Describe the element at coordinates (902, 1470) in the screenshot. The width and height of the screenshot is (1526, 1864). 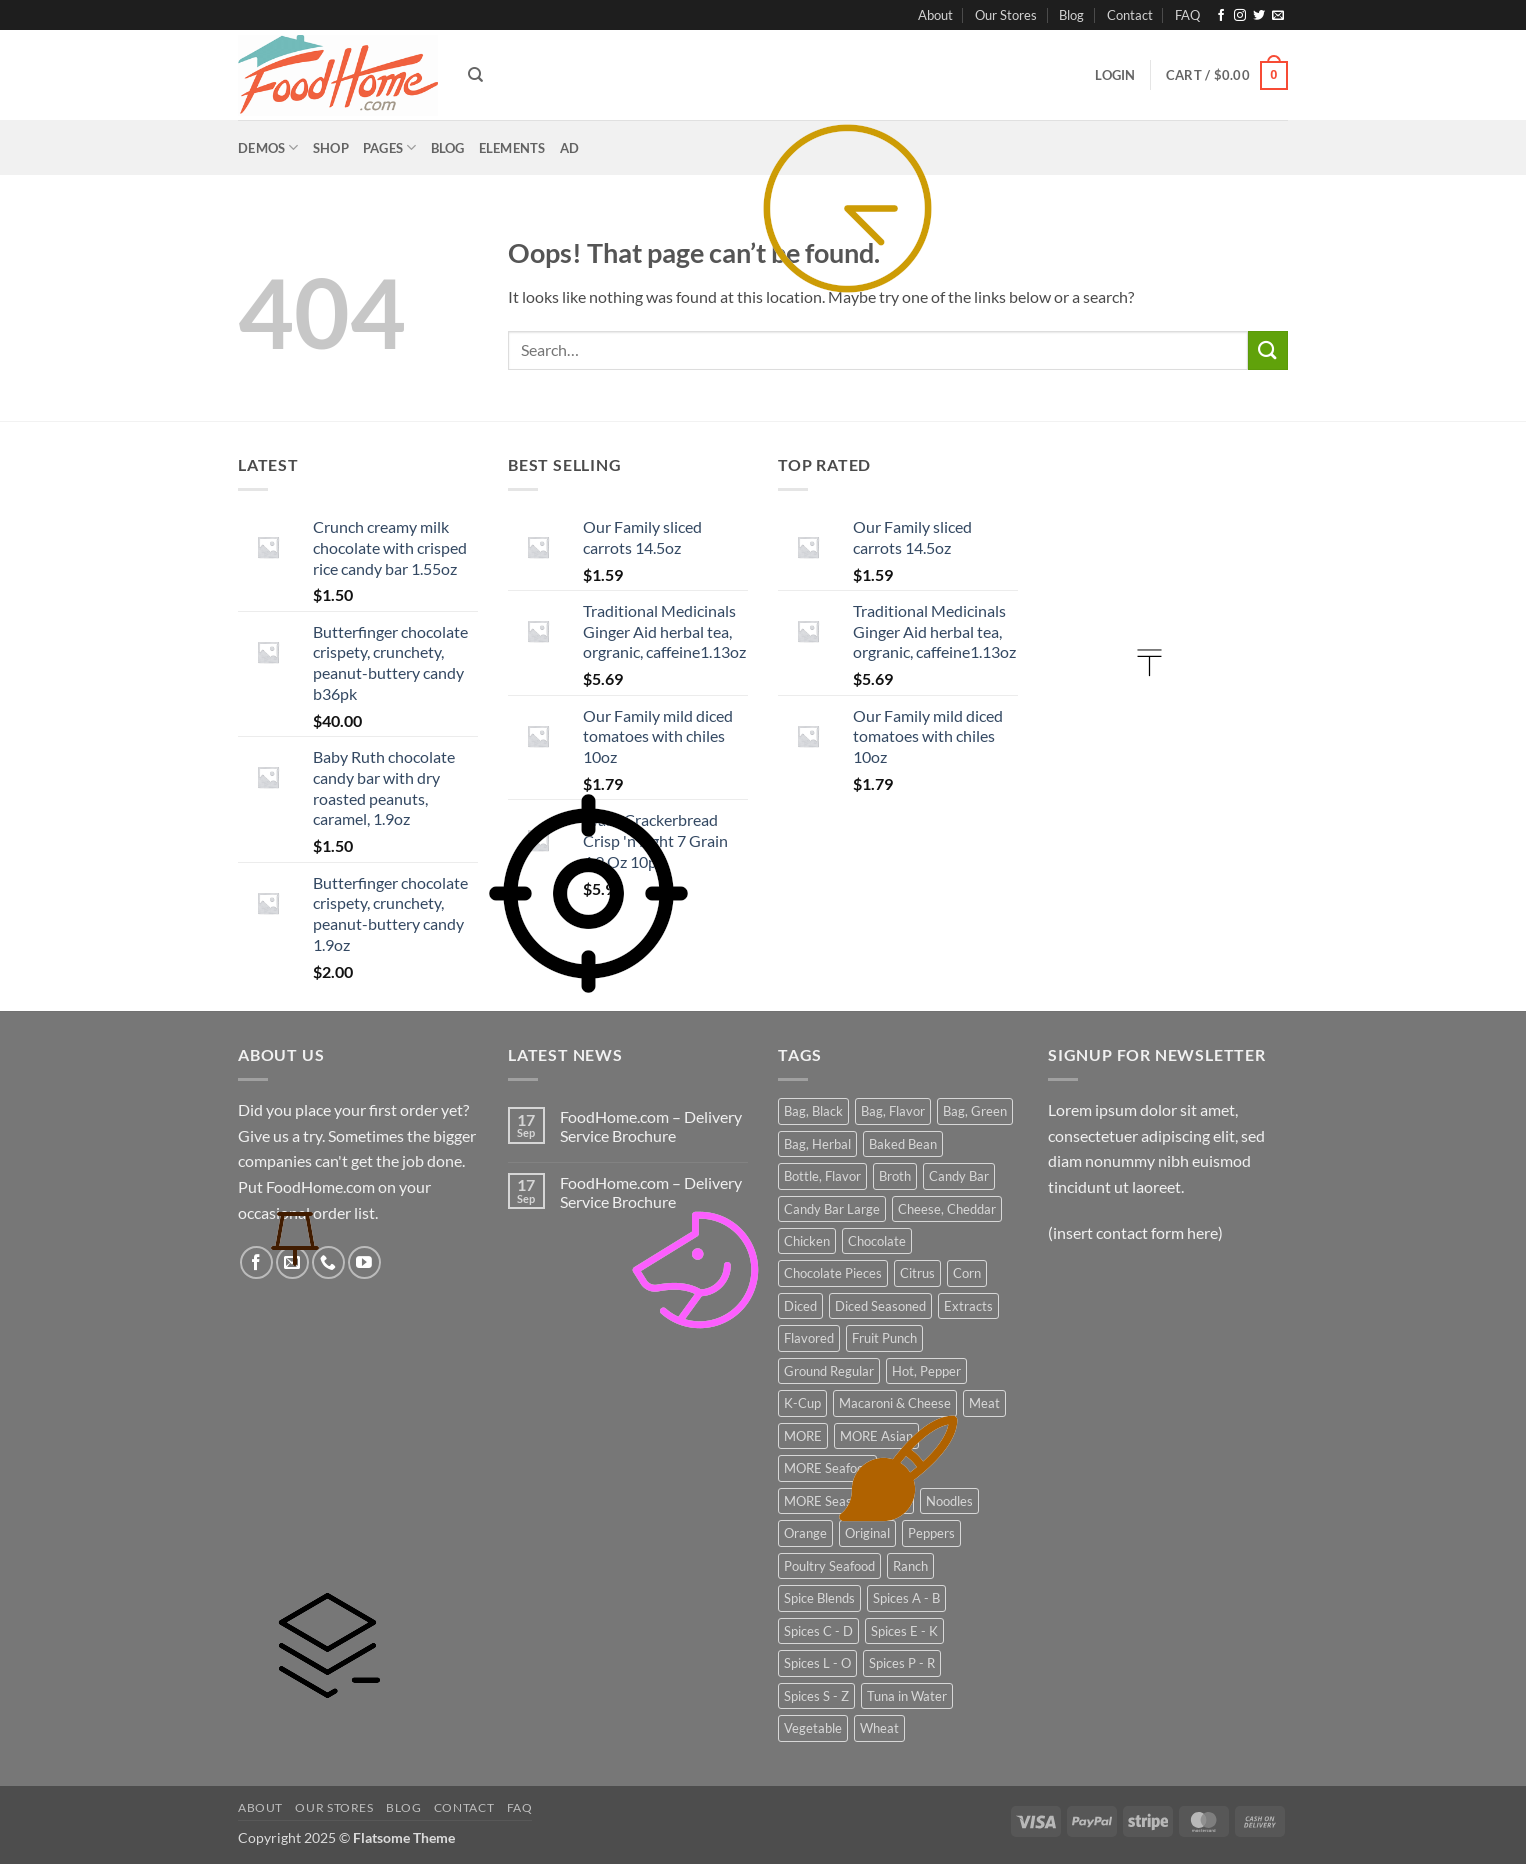
I see `access drawing or painting tools` at that location.